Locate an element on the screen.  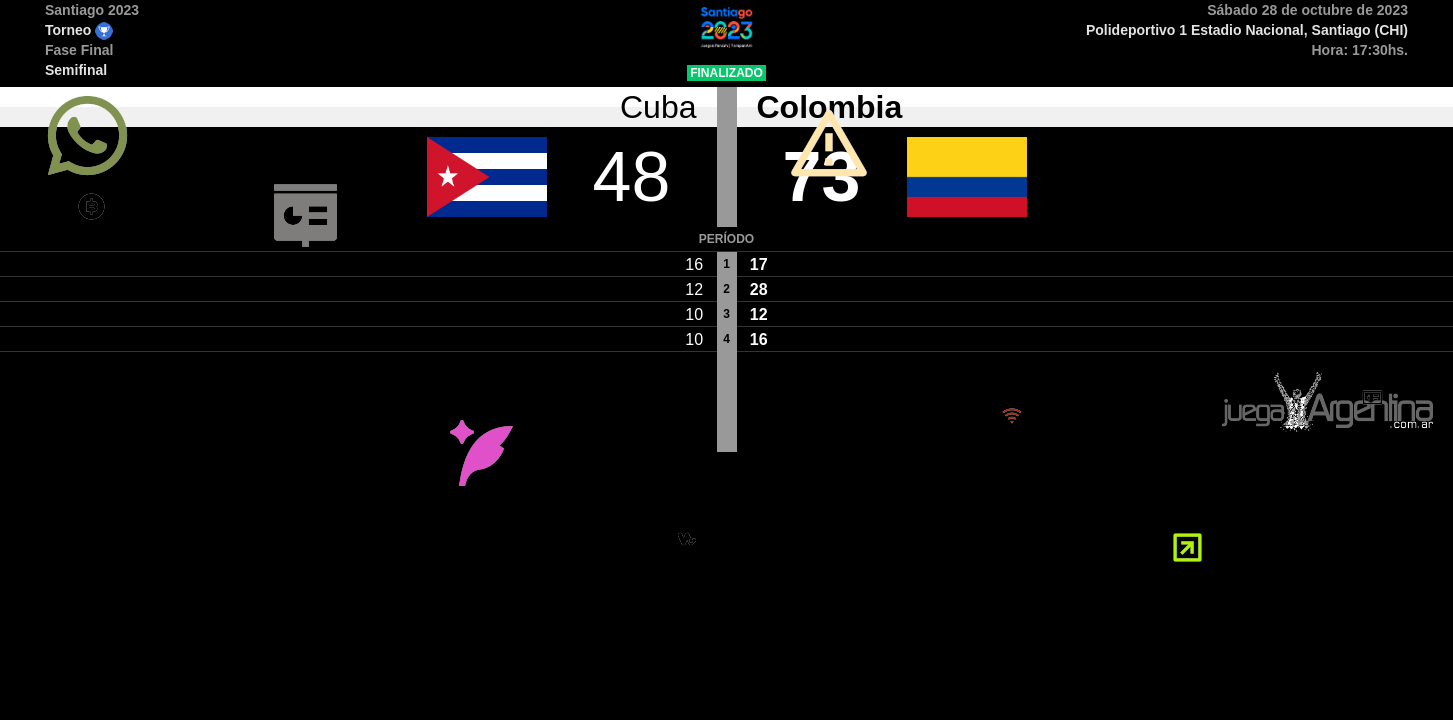
netim domain registrar logo is located at coordinates (687, 539).